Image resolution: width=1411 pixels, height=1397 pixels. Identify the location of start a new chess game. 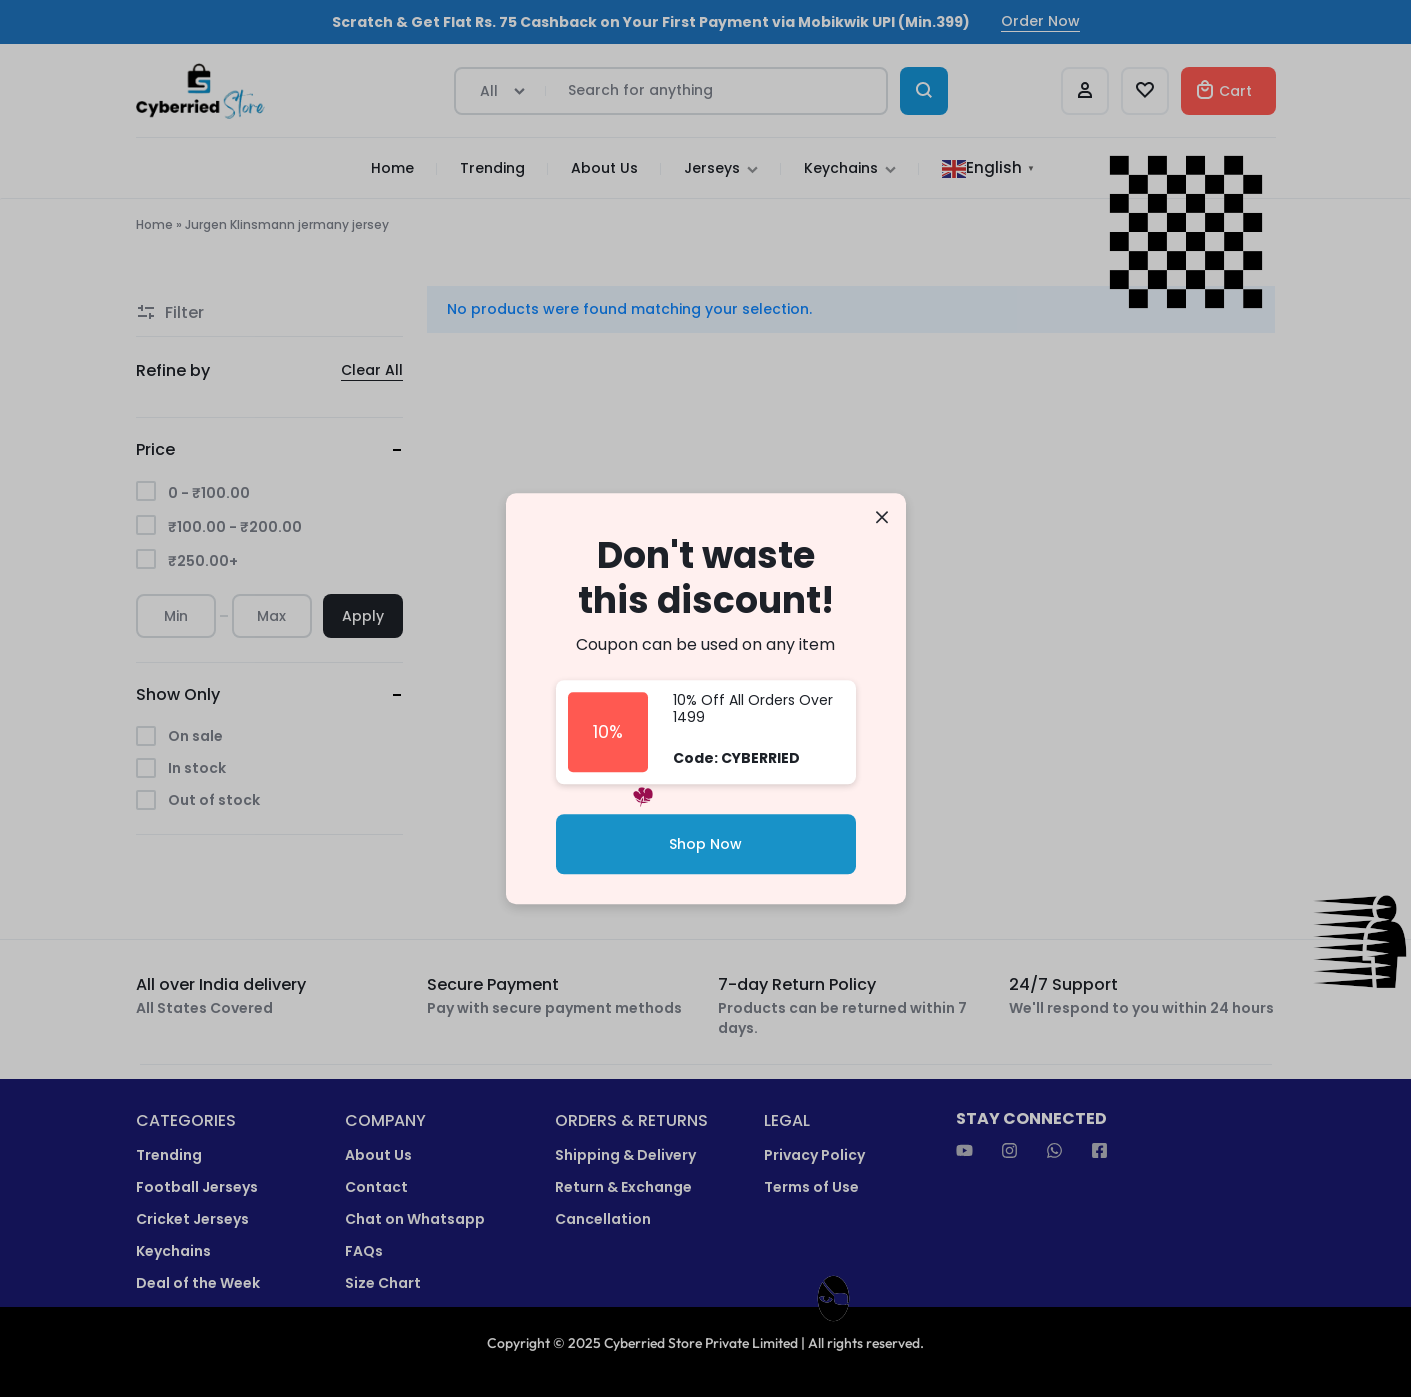
(1186, 232).